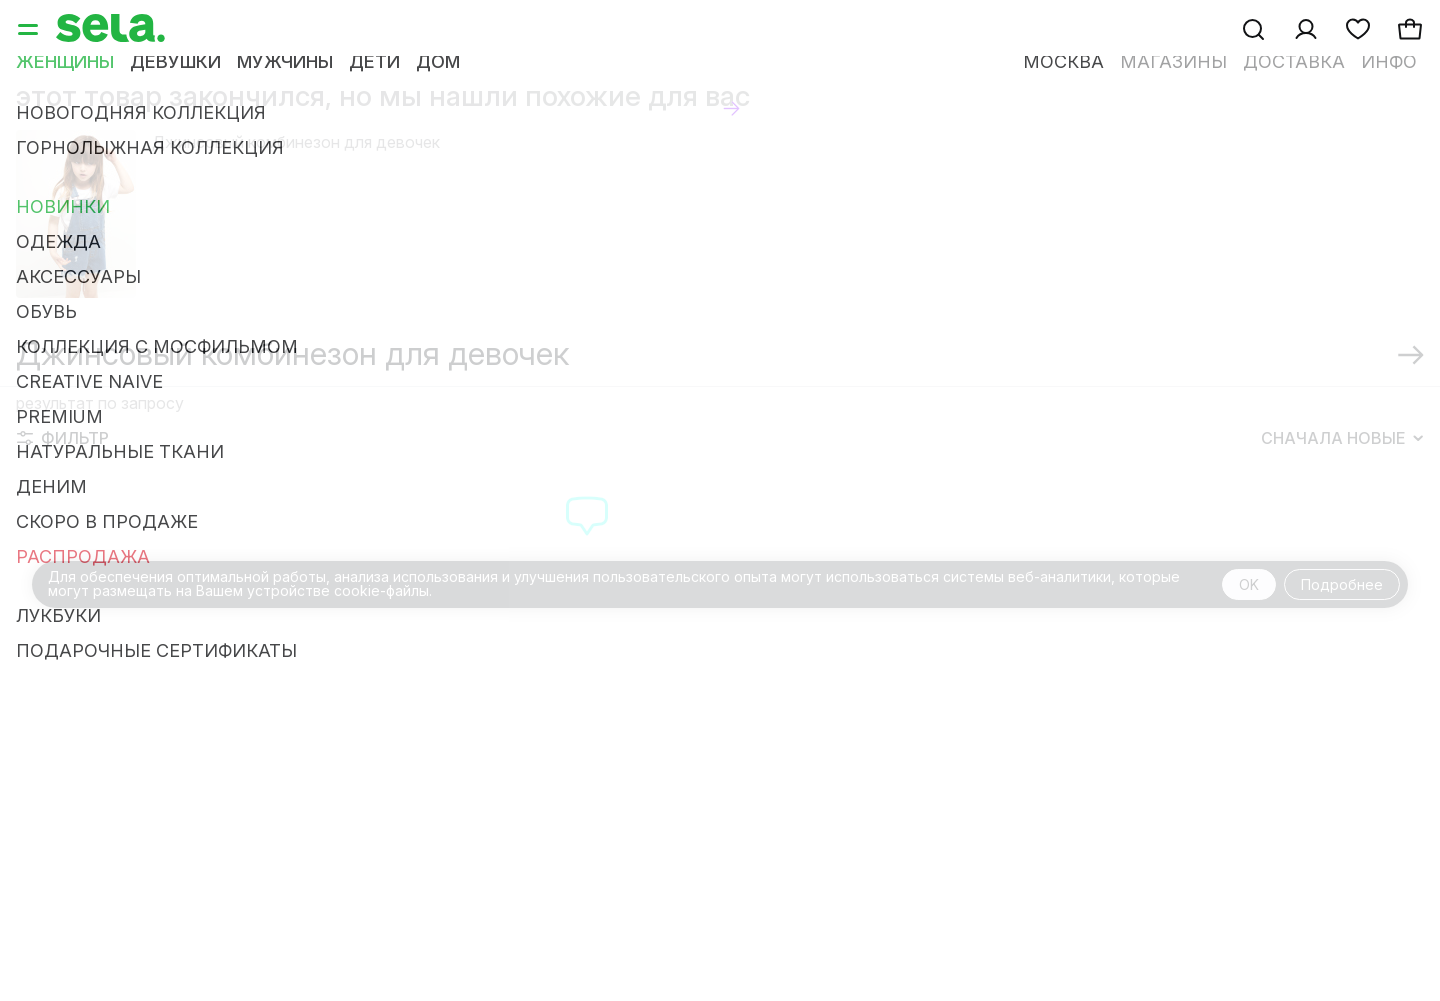  What do you see at coordinates (587, 516) in the screenshot?
I see `open chat or messaging` at bounding box center [587, 516].